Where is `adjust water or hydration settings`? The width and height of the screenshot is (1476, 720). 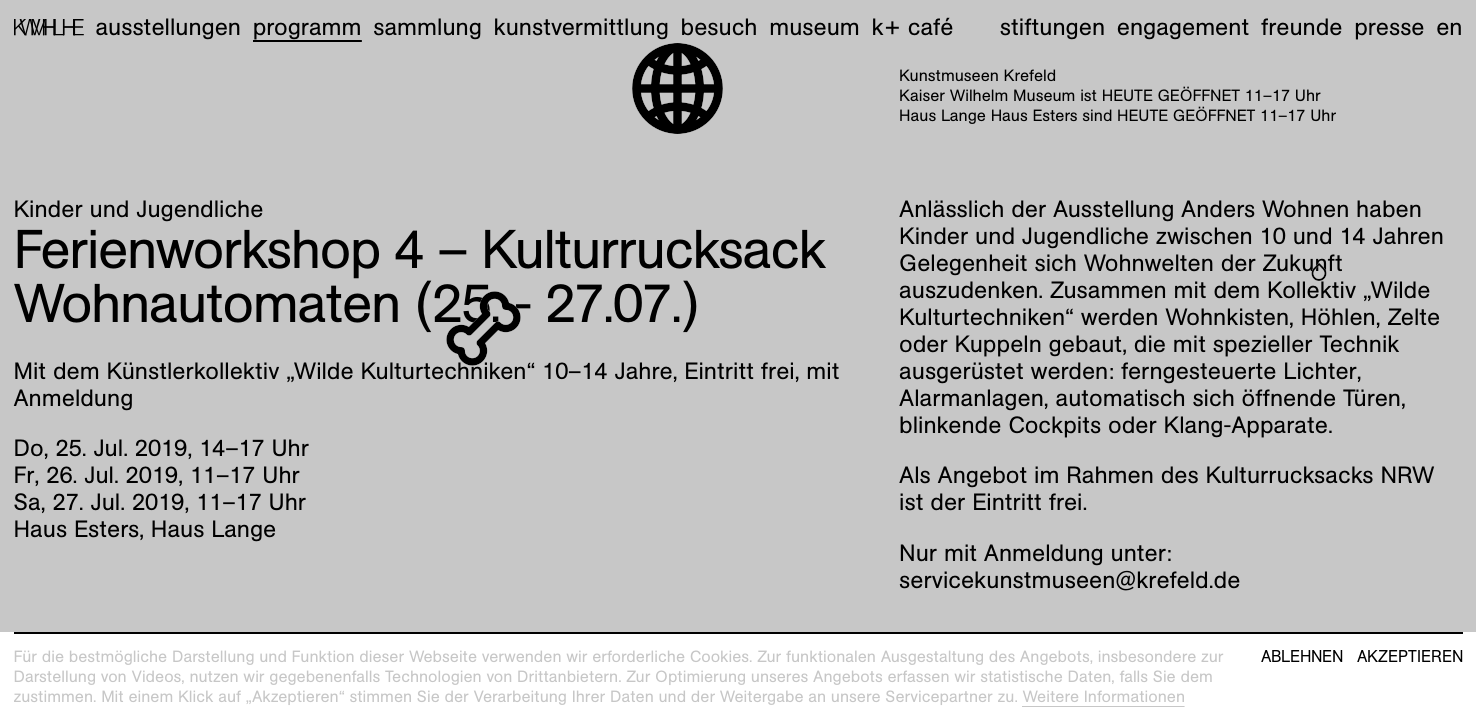
adjust water or hydration settings is located at coordinates (1319, 272).